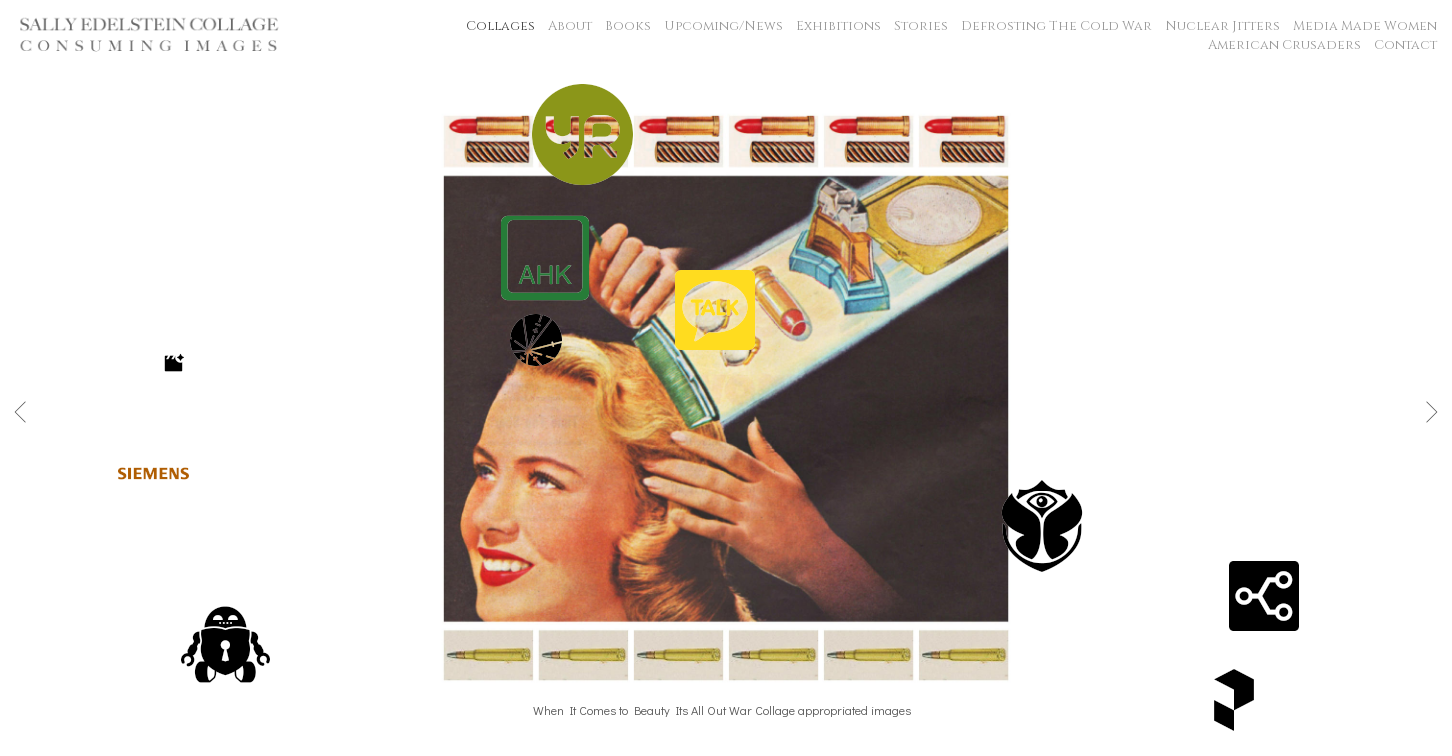  Describe the element at coordinates (545, 258) in the screenshot. I see `AutoHotkey application logo` at that location.